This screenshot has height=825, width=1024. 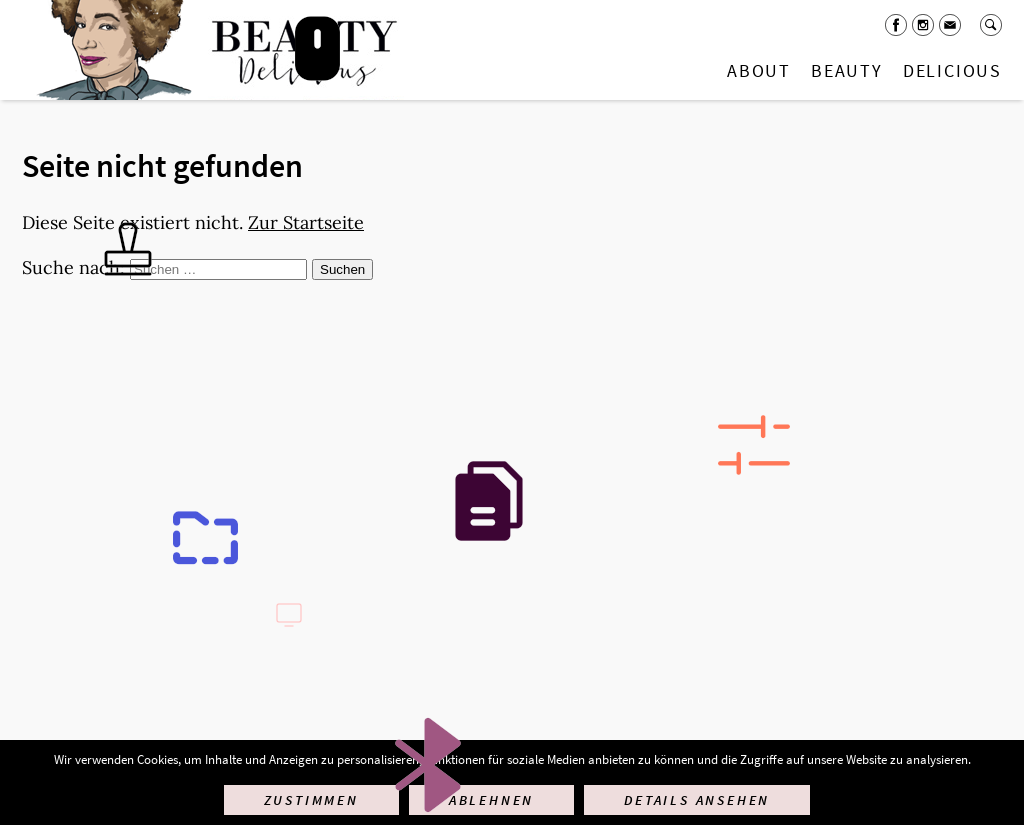 I want to click on view display settings, so click(x=289, y=614).